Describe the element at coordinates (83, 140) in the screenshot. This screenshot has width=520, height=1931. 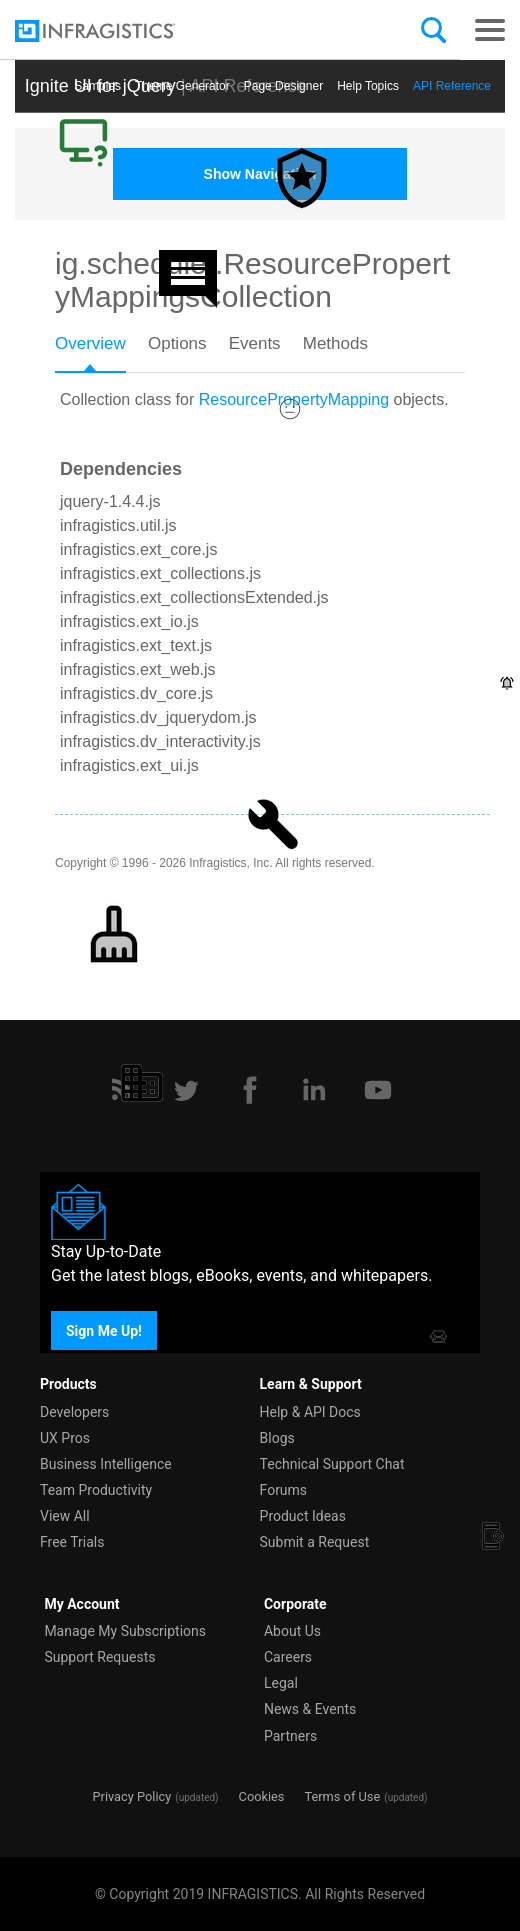
I see `get help with desktop or computer settings` at that location.